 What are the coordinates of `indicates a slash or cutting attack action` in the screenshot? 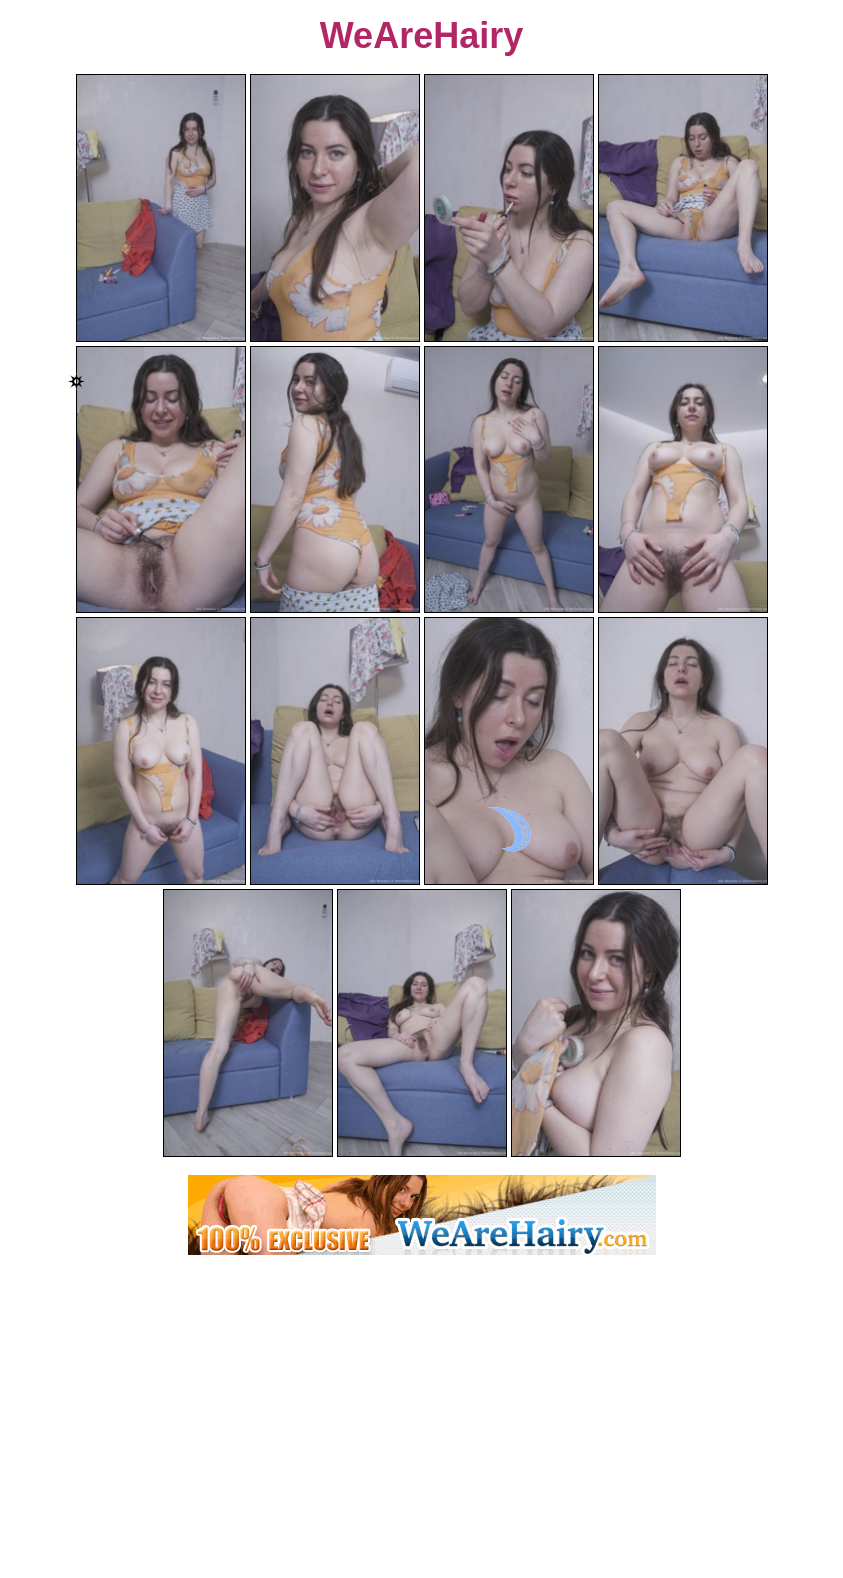 It's located at (509, 829).